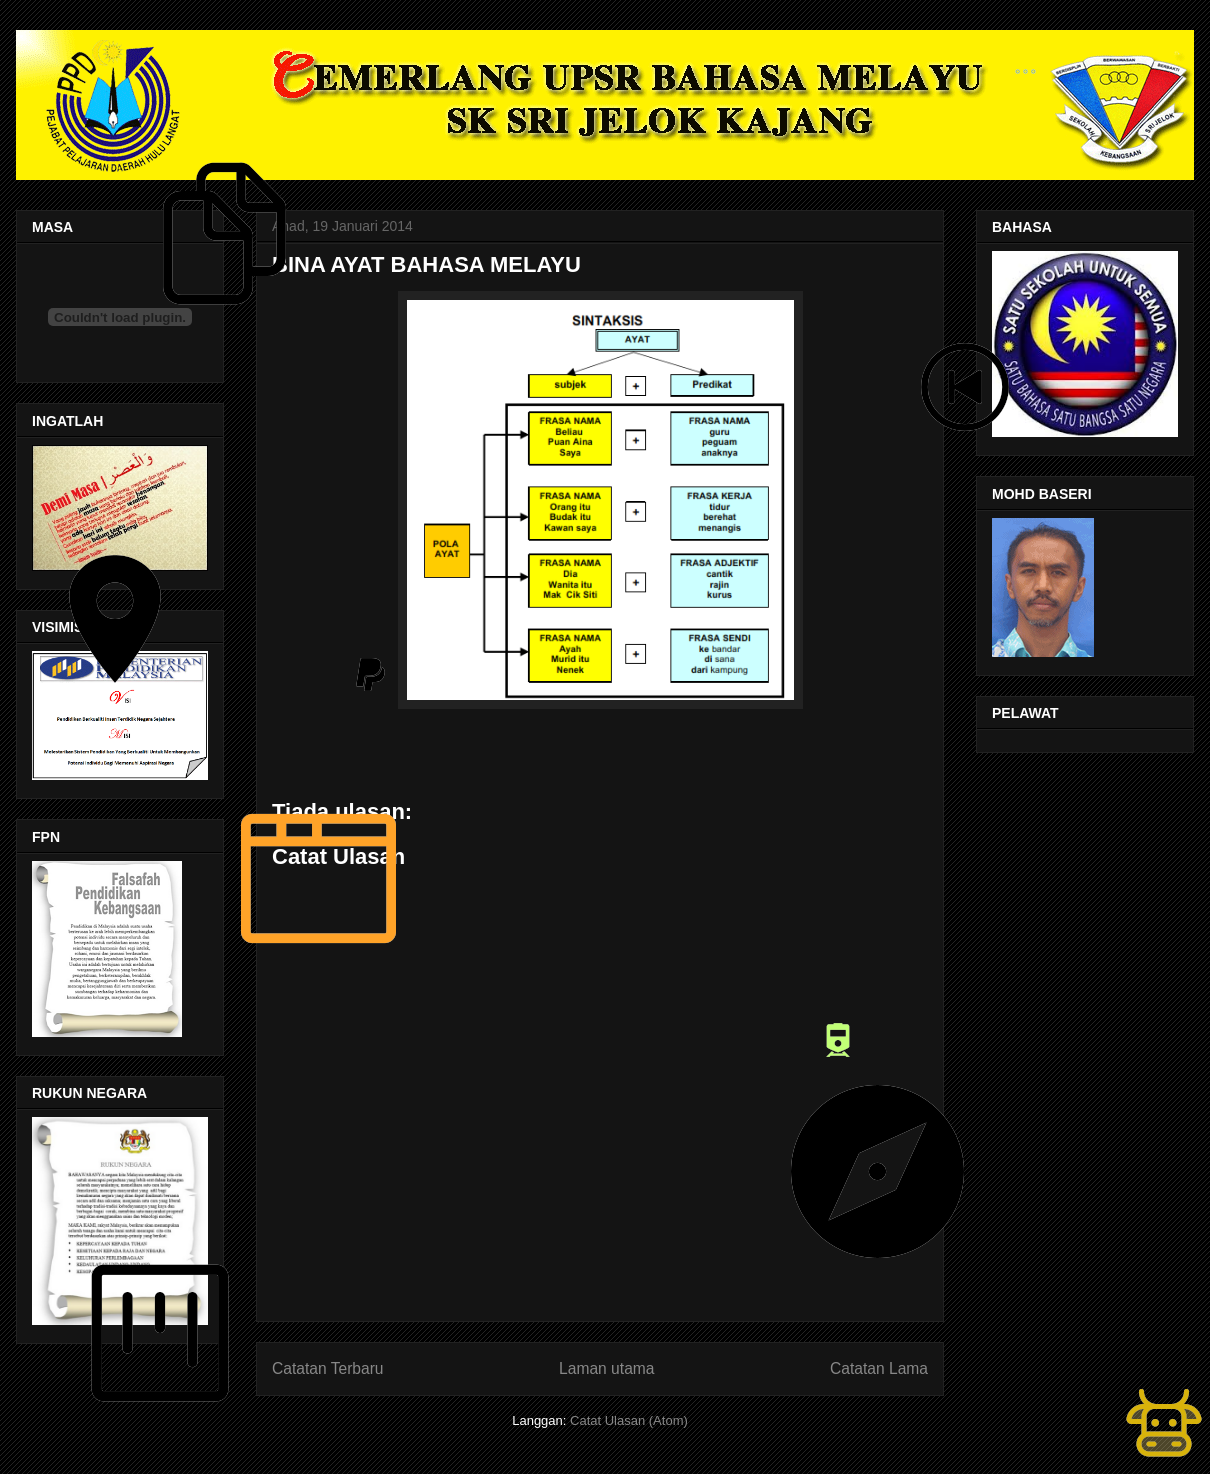  I want to click on explore nearby places or content, so click(877, 1171).